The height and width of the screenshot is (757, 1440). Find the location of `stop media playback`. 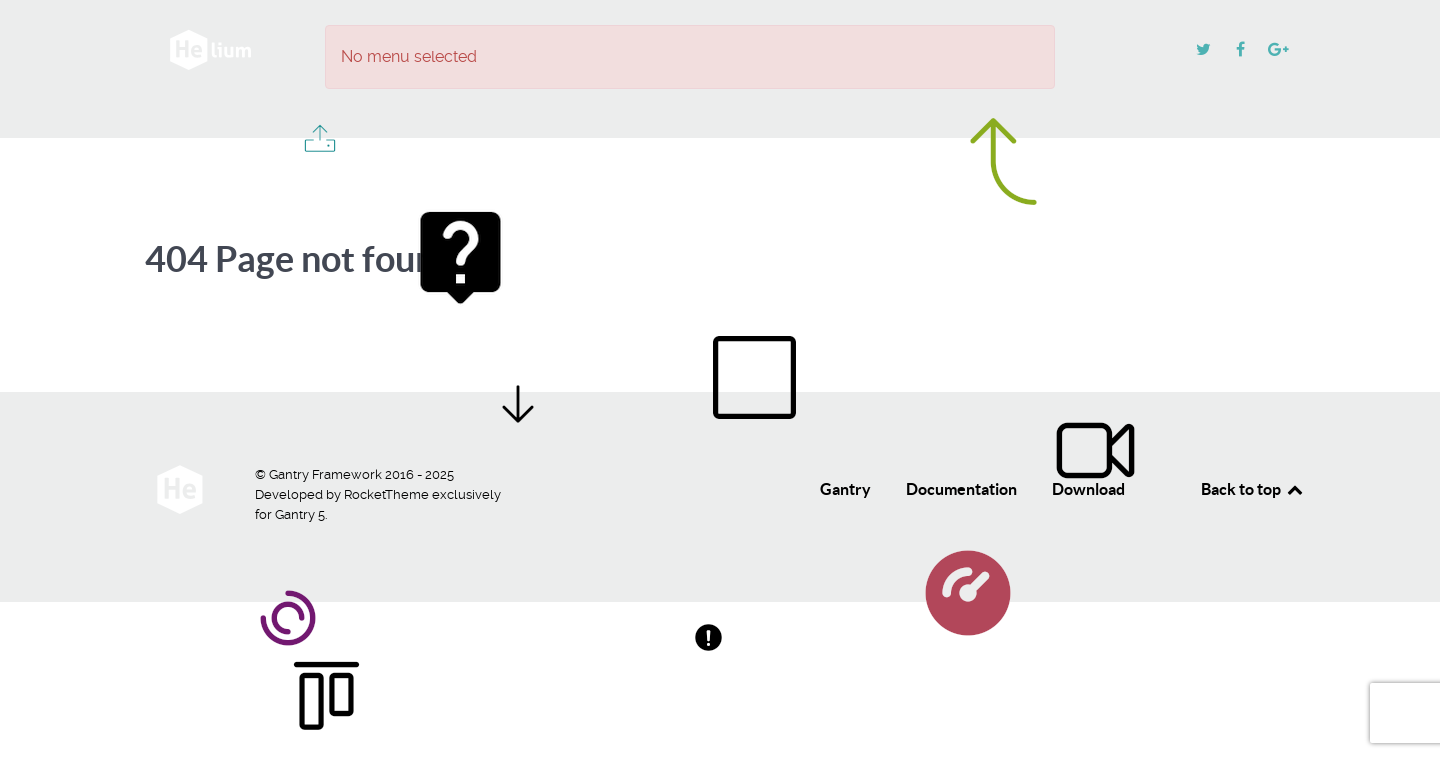

stop media playback is located at coordinates (754, 377).